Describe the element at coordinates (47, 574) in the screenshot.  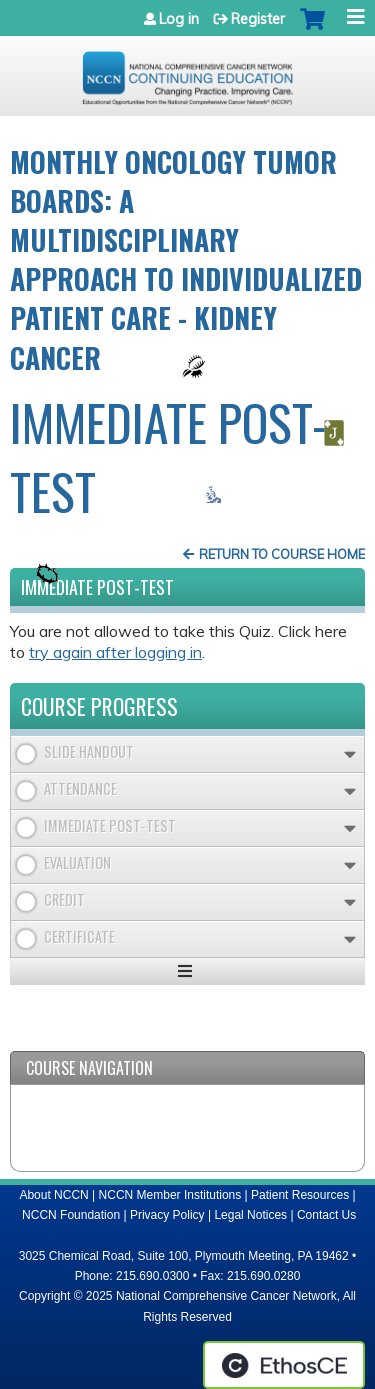
I see `indicates a religious or Easter-themed game element` at that location.